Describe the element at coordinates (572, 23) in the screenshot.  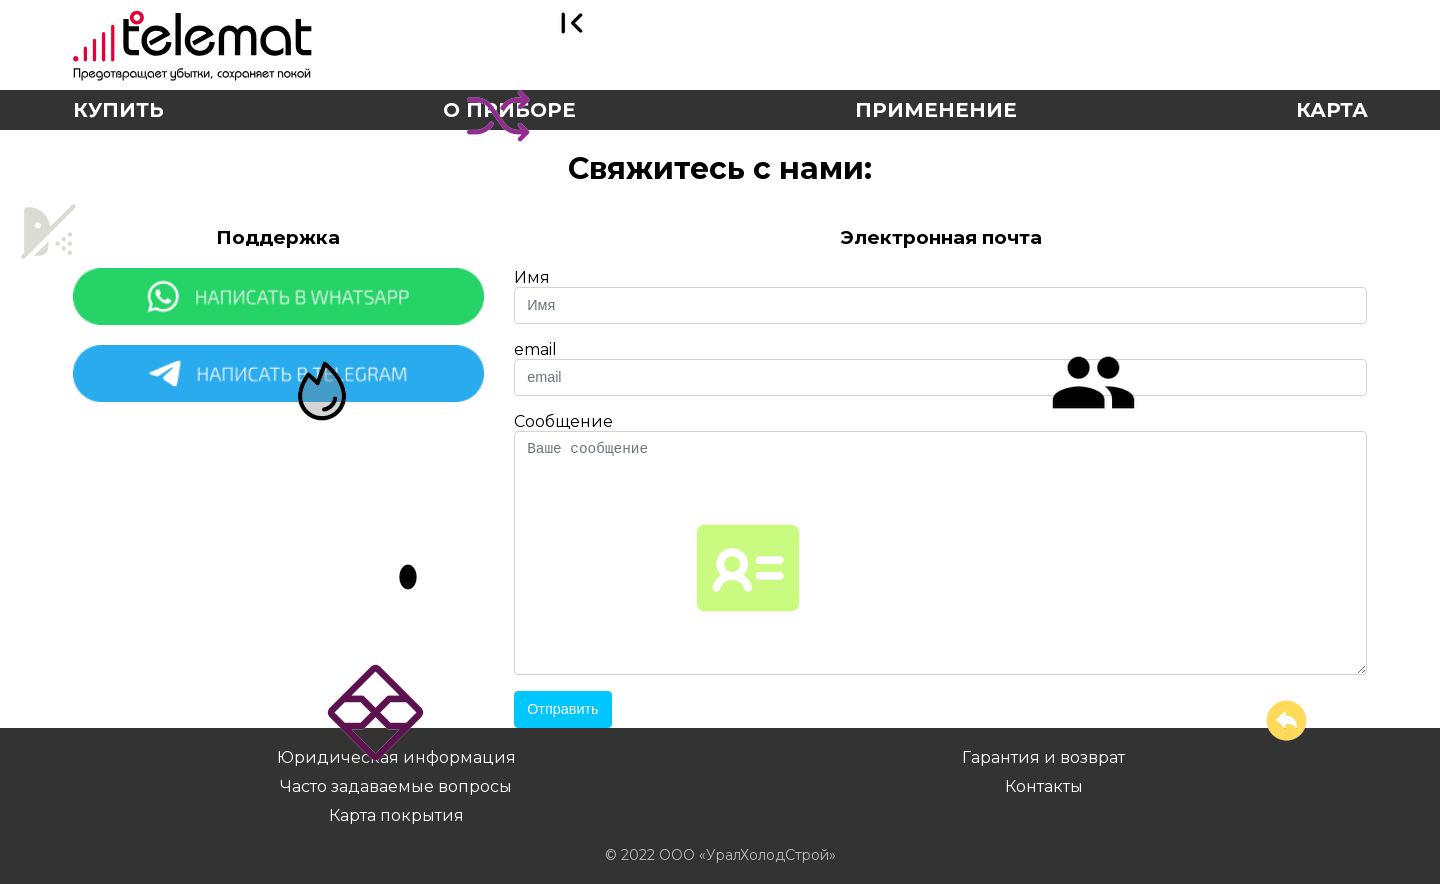
I see `go to first page` at that location.